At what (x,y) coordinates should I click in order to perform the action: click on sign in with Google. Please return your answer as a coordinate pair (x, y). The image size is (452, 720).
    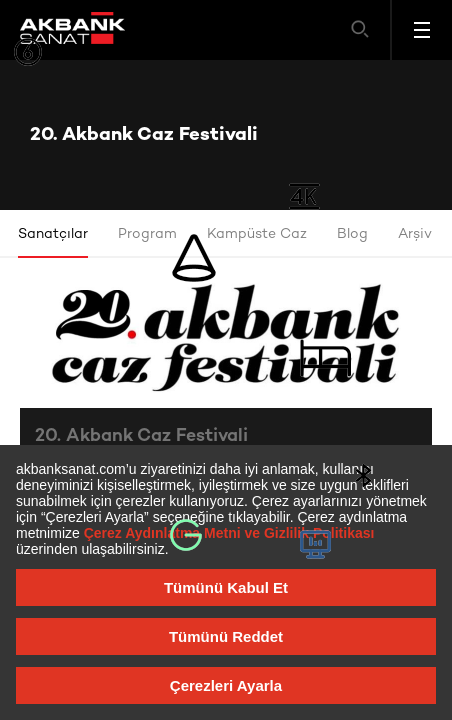
    Looking at the image, I should click on (186, 535).